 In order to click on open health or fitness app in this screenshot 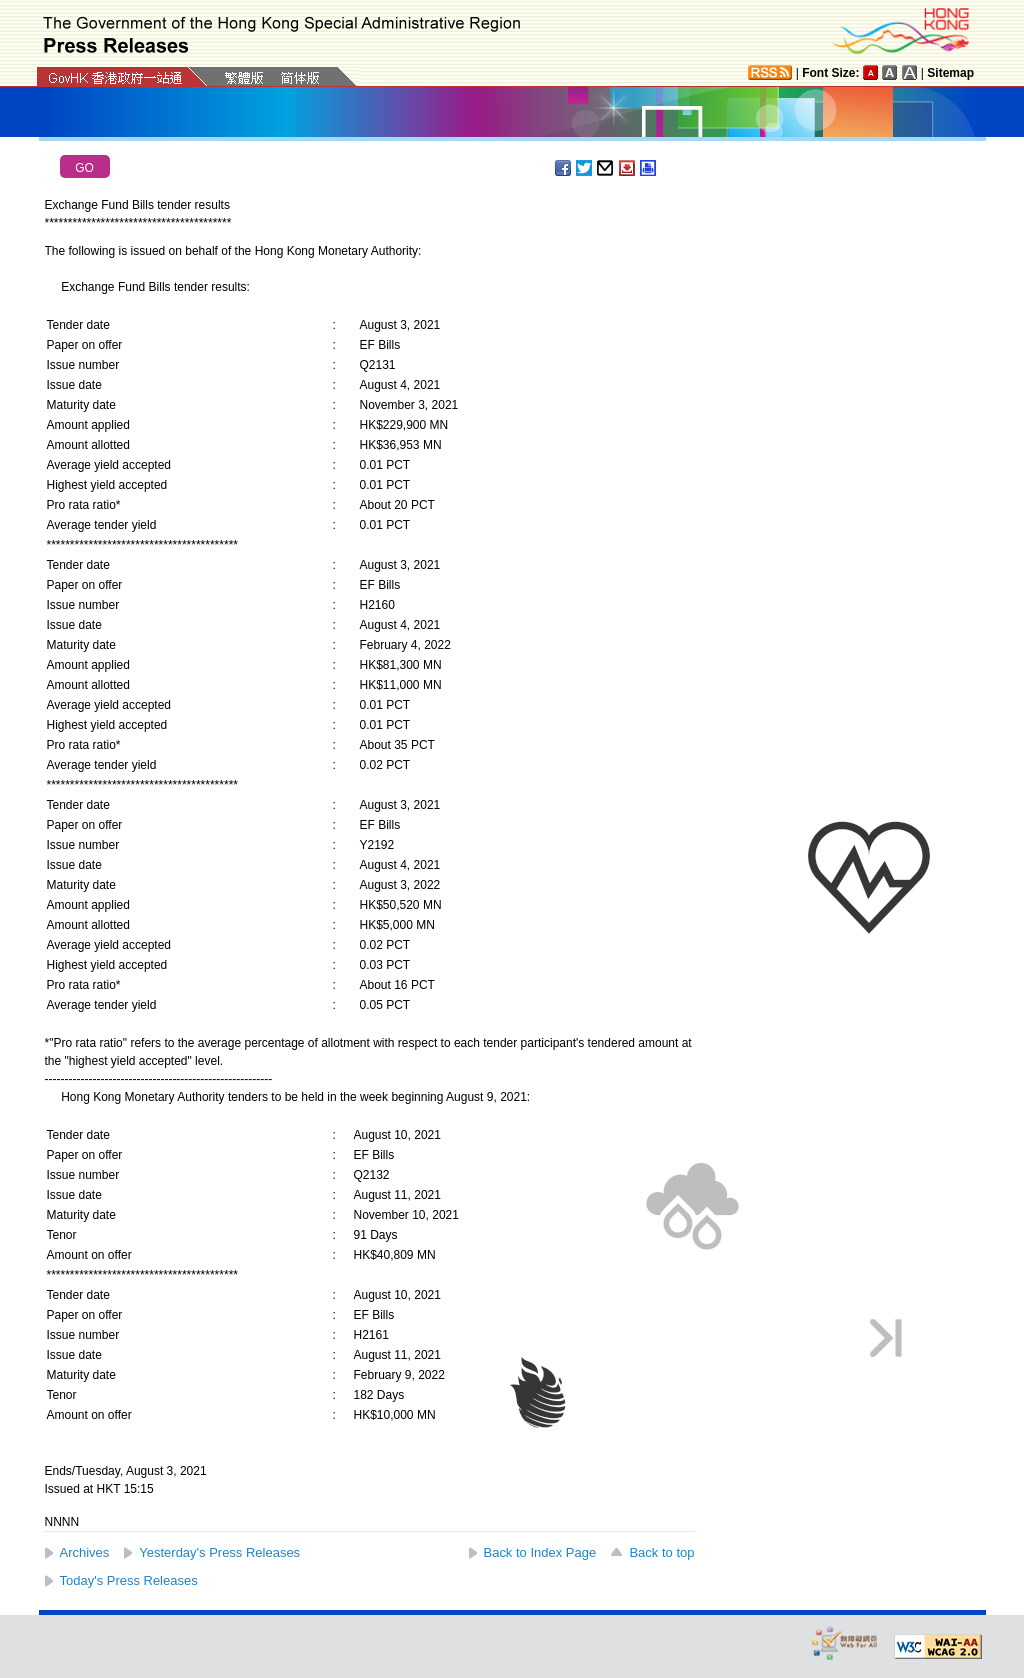, I will do `click(869, 876)`.